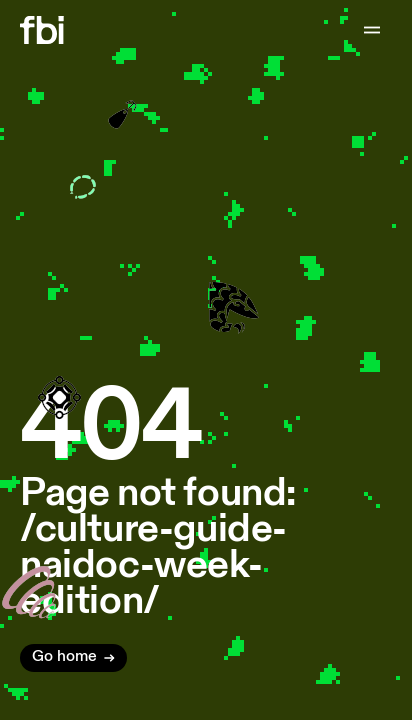 Image resolution: width=412 pixels, height=720 pixels. Describe the element at coordinates (236, 308) in the screenshot. I see `pangolin character or creature icon` at that location.